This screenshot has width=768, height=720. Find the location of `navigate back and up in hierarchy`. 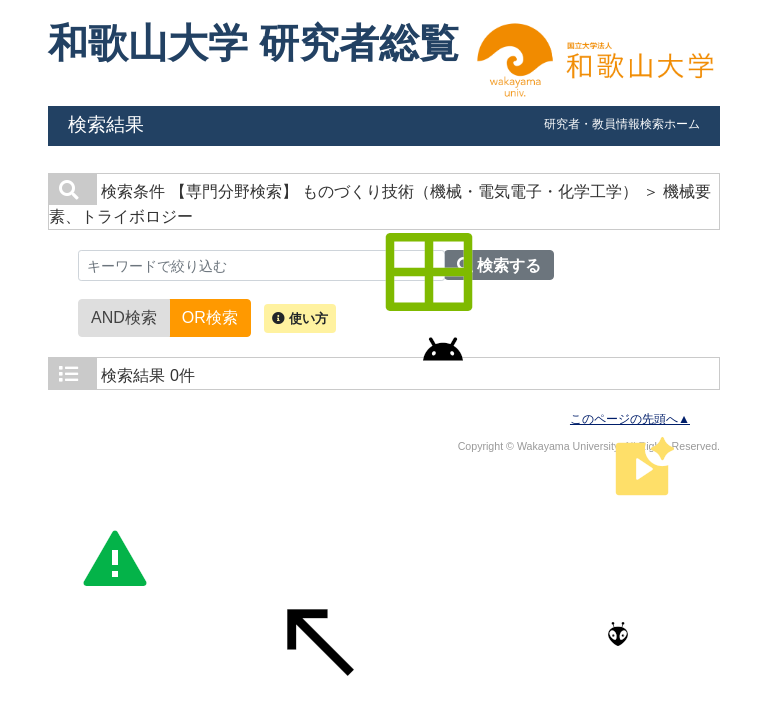

navigate back and up in hierarchy is located at coordinates (319, 641).